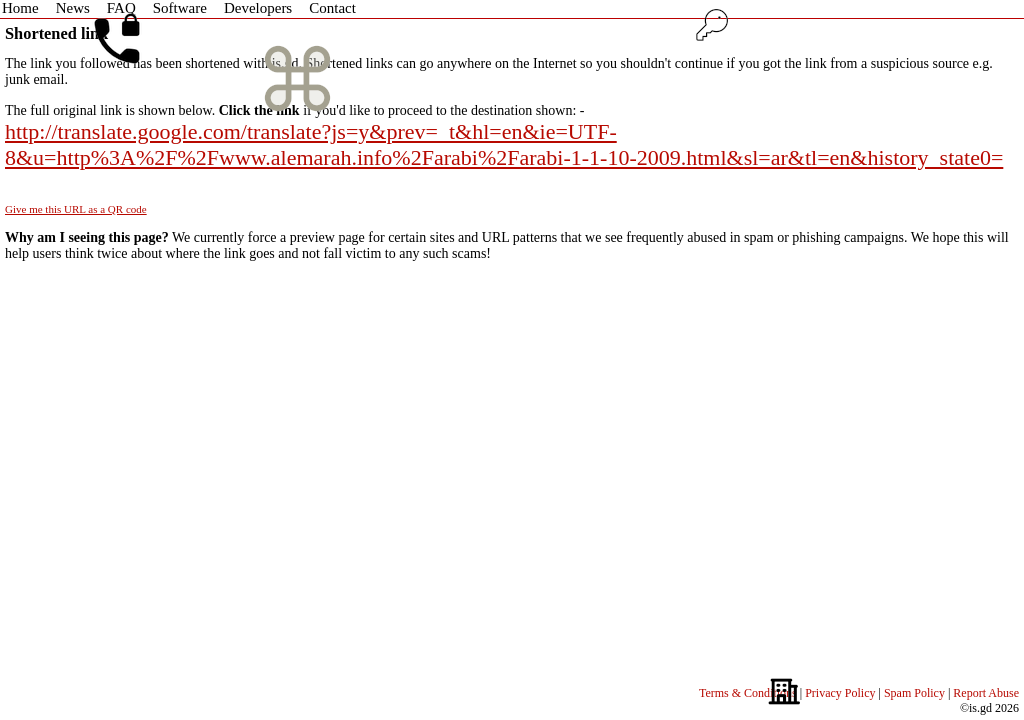 The width and height of the screenshot is (1024, 720). I want to click on access security or password settings, so click(711, 25).